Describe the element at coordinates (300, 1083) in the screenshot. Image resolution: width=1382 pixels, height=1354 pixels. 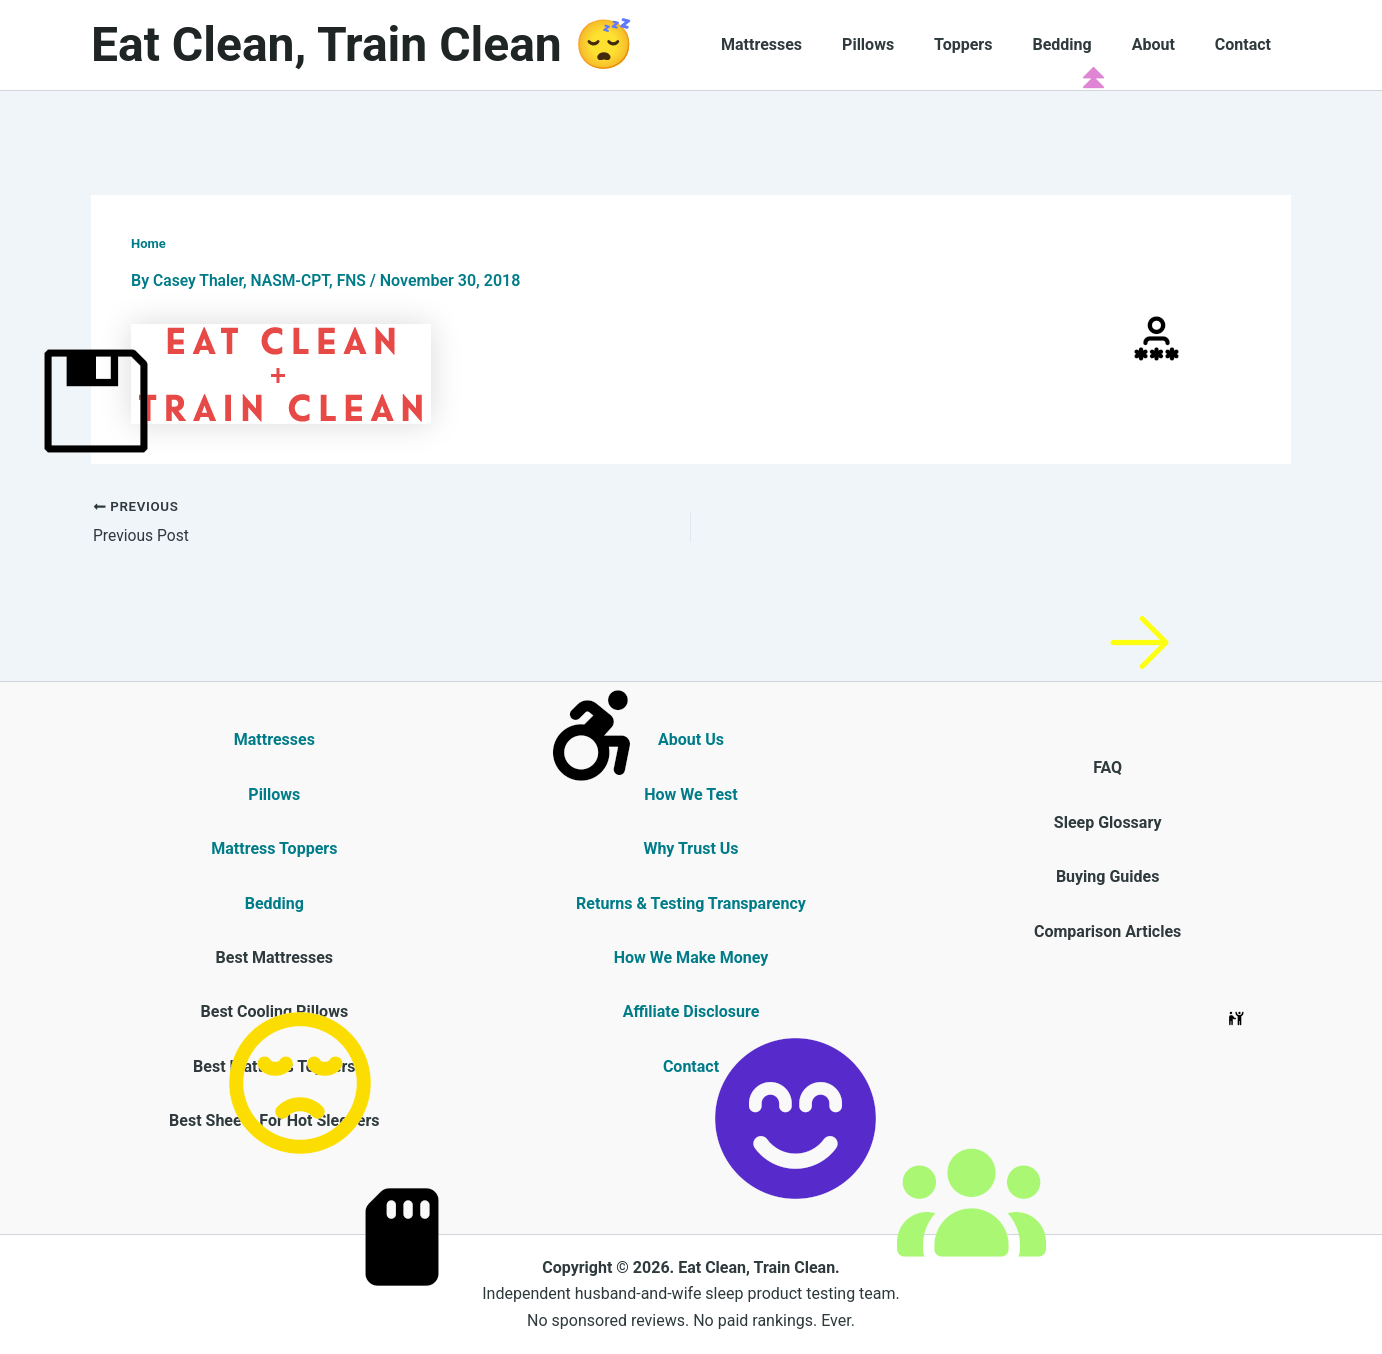
I see `indicate dissatisfaction or negative feedback` at that location.